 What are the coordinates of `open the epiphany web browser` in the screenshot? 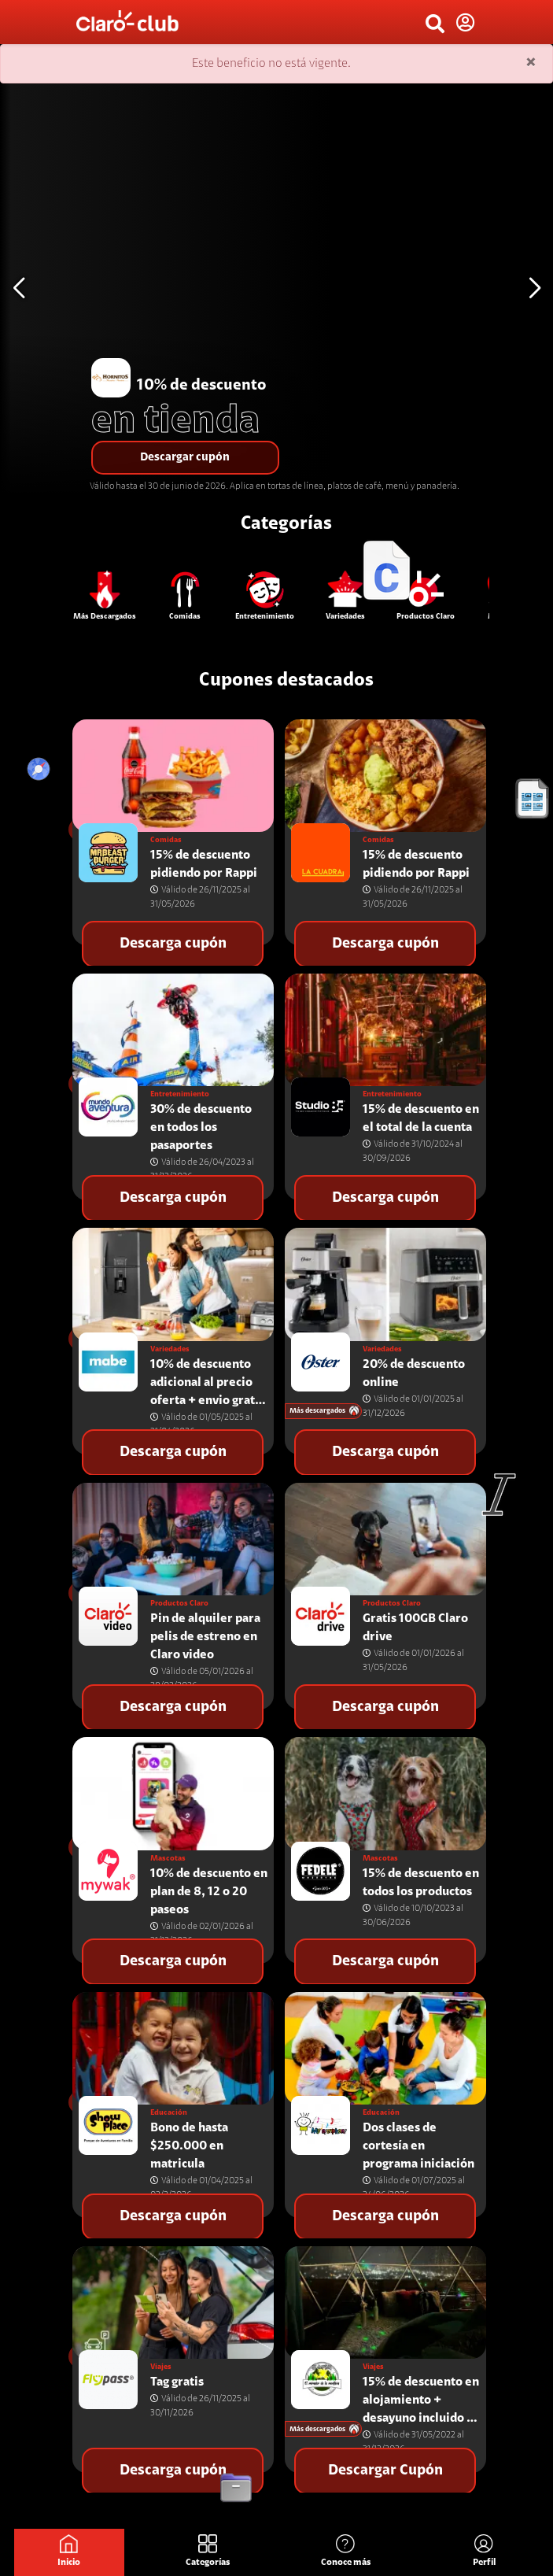 It's located at (39, 769).